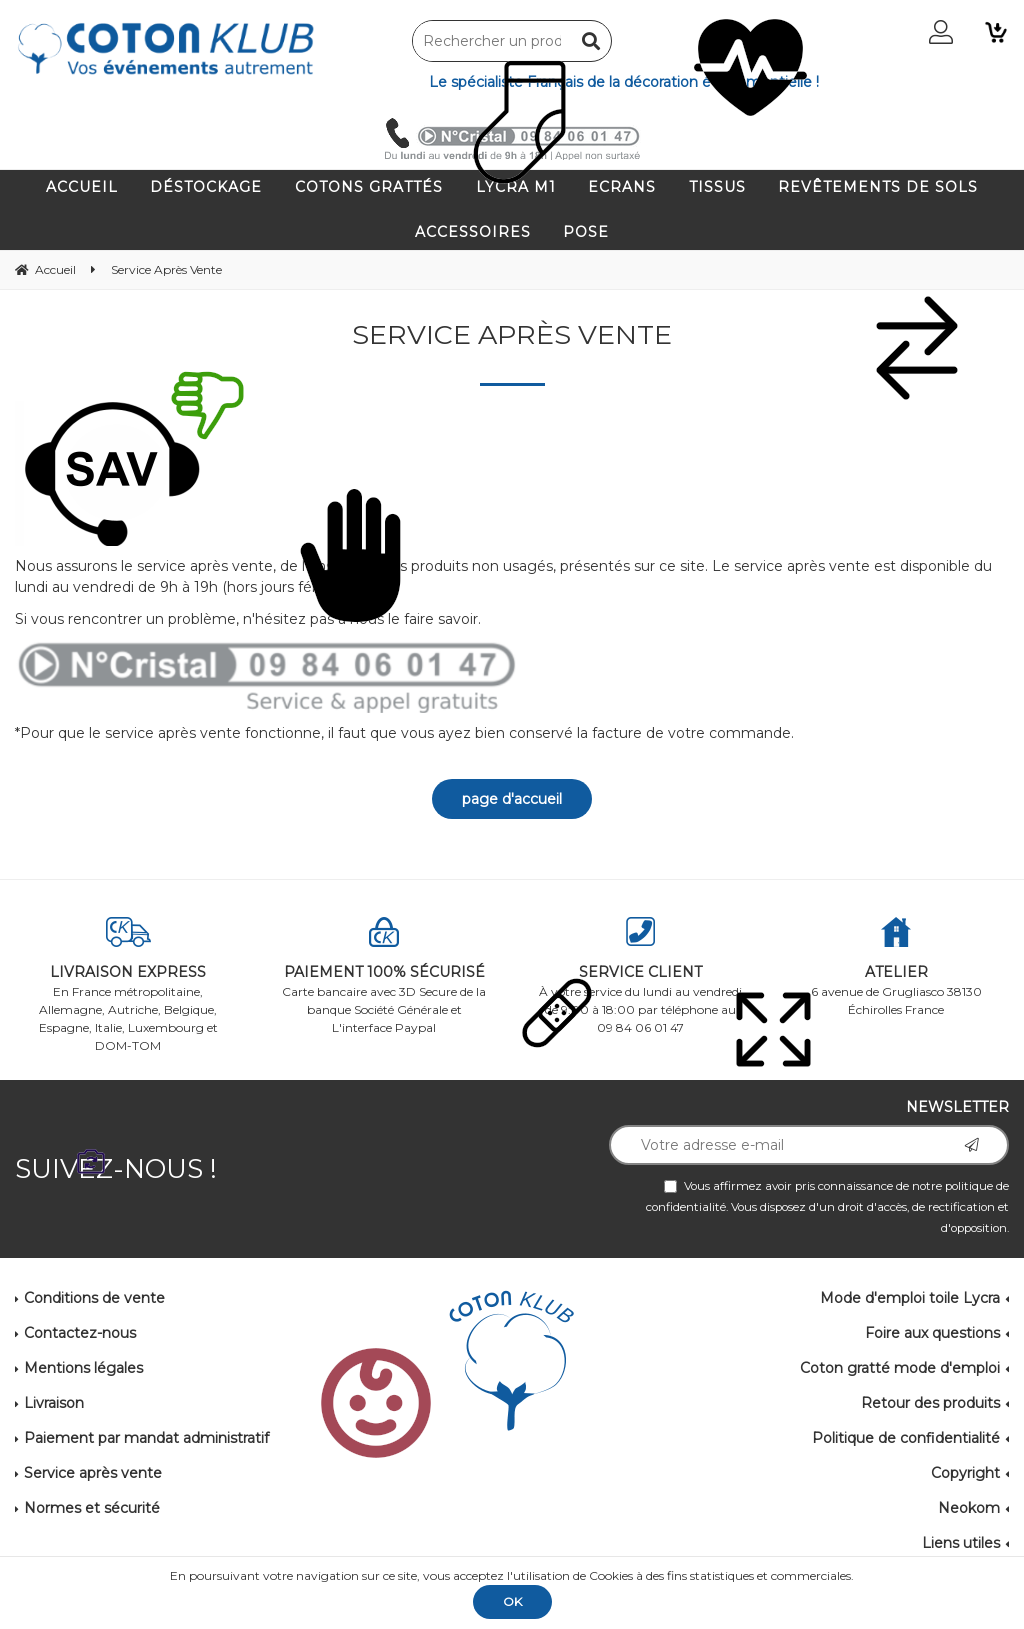 The width and height of the screenshot is (1024, 1629). I want to click on access first aid or medical information, so click(557, 1013).